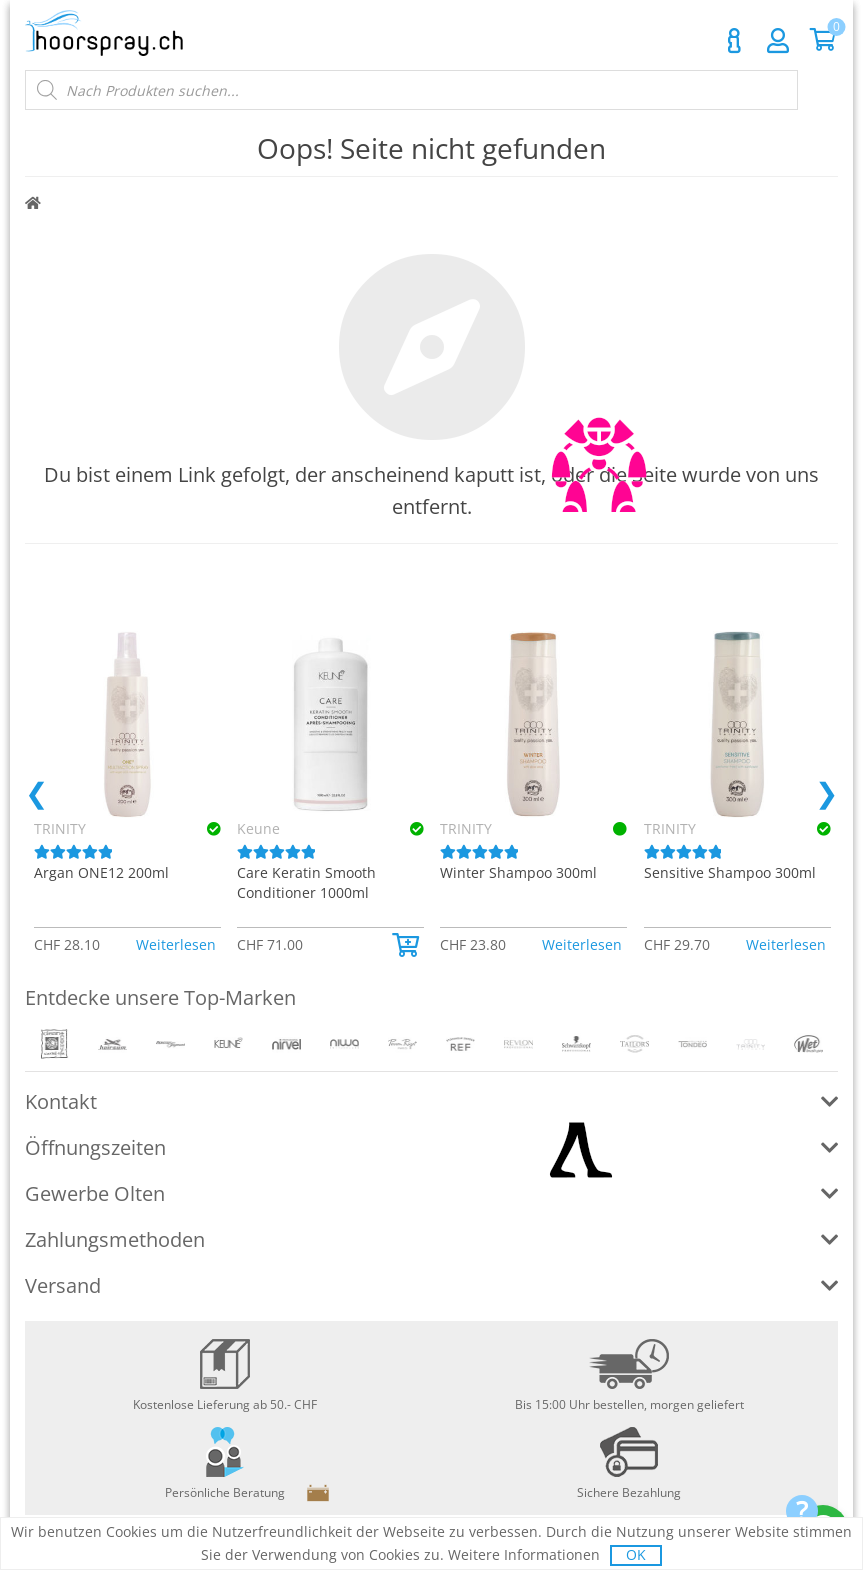  Describe the element at coordinates (318, 1493) in the screenshot. I see `view vehicle battery status` at that location.